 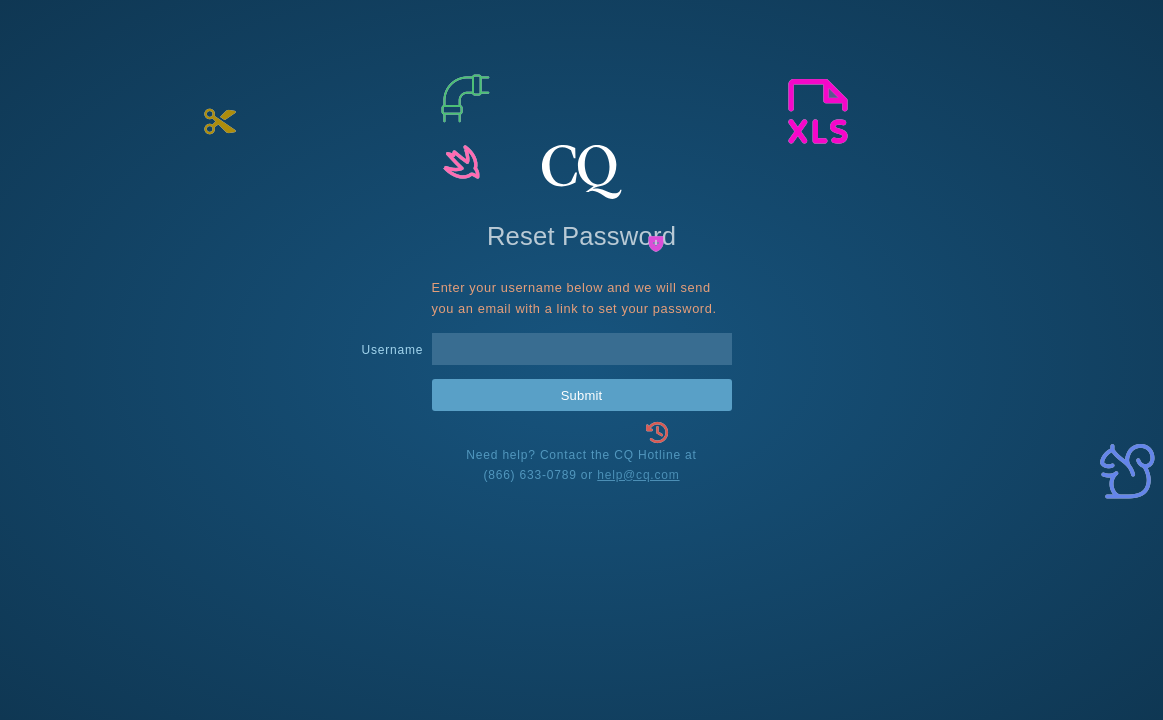 I want to click on add new security protection, so click(x=656, y=243).